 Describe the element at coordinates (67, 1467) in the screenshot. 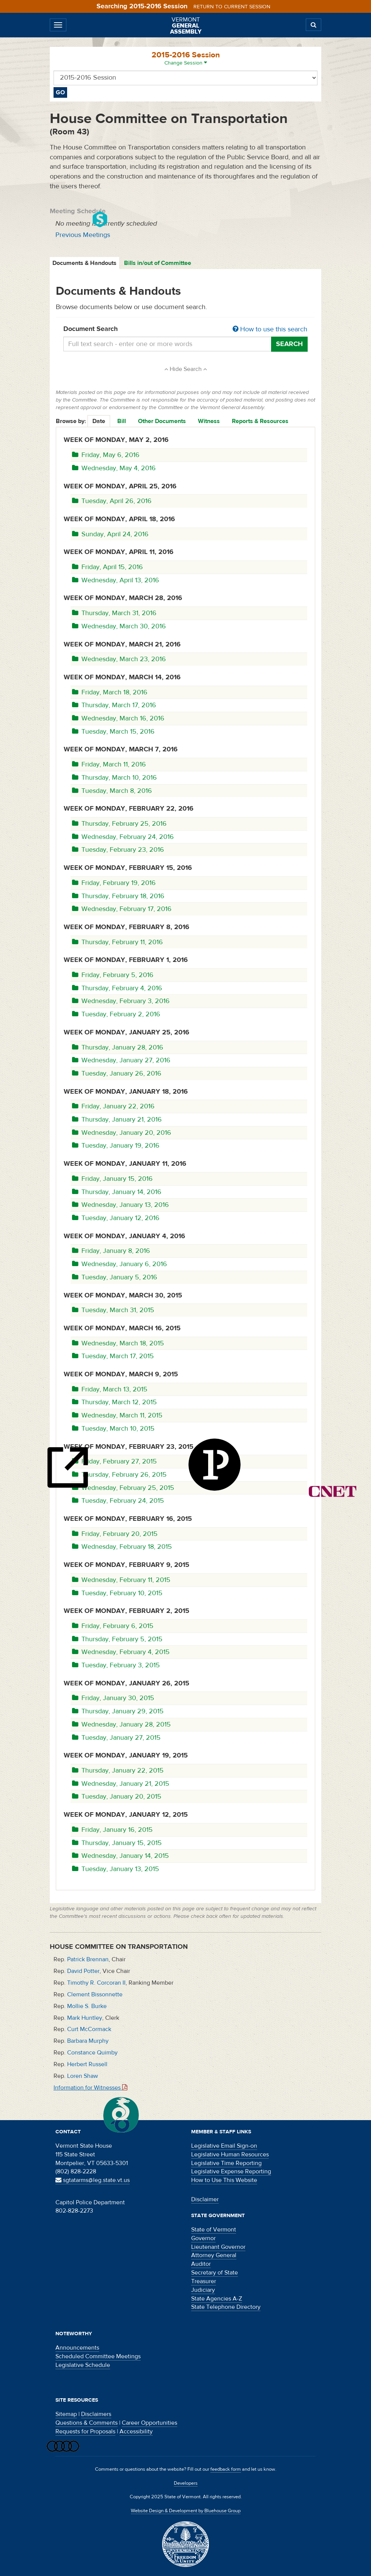

I see `open link in a new window or tab` at that location.